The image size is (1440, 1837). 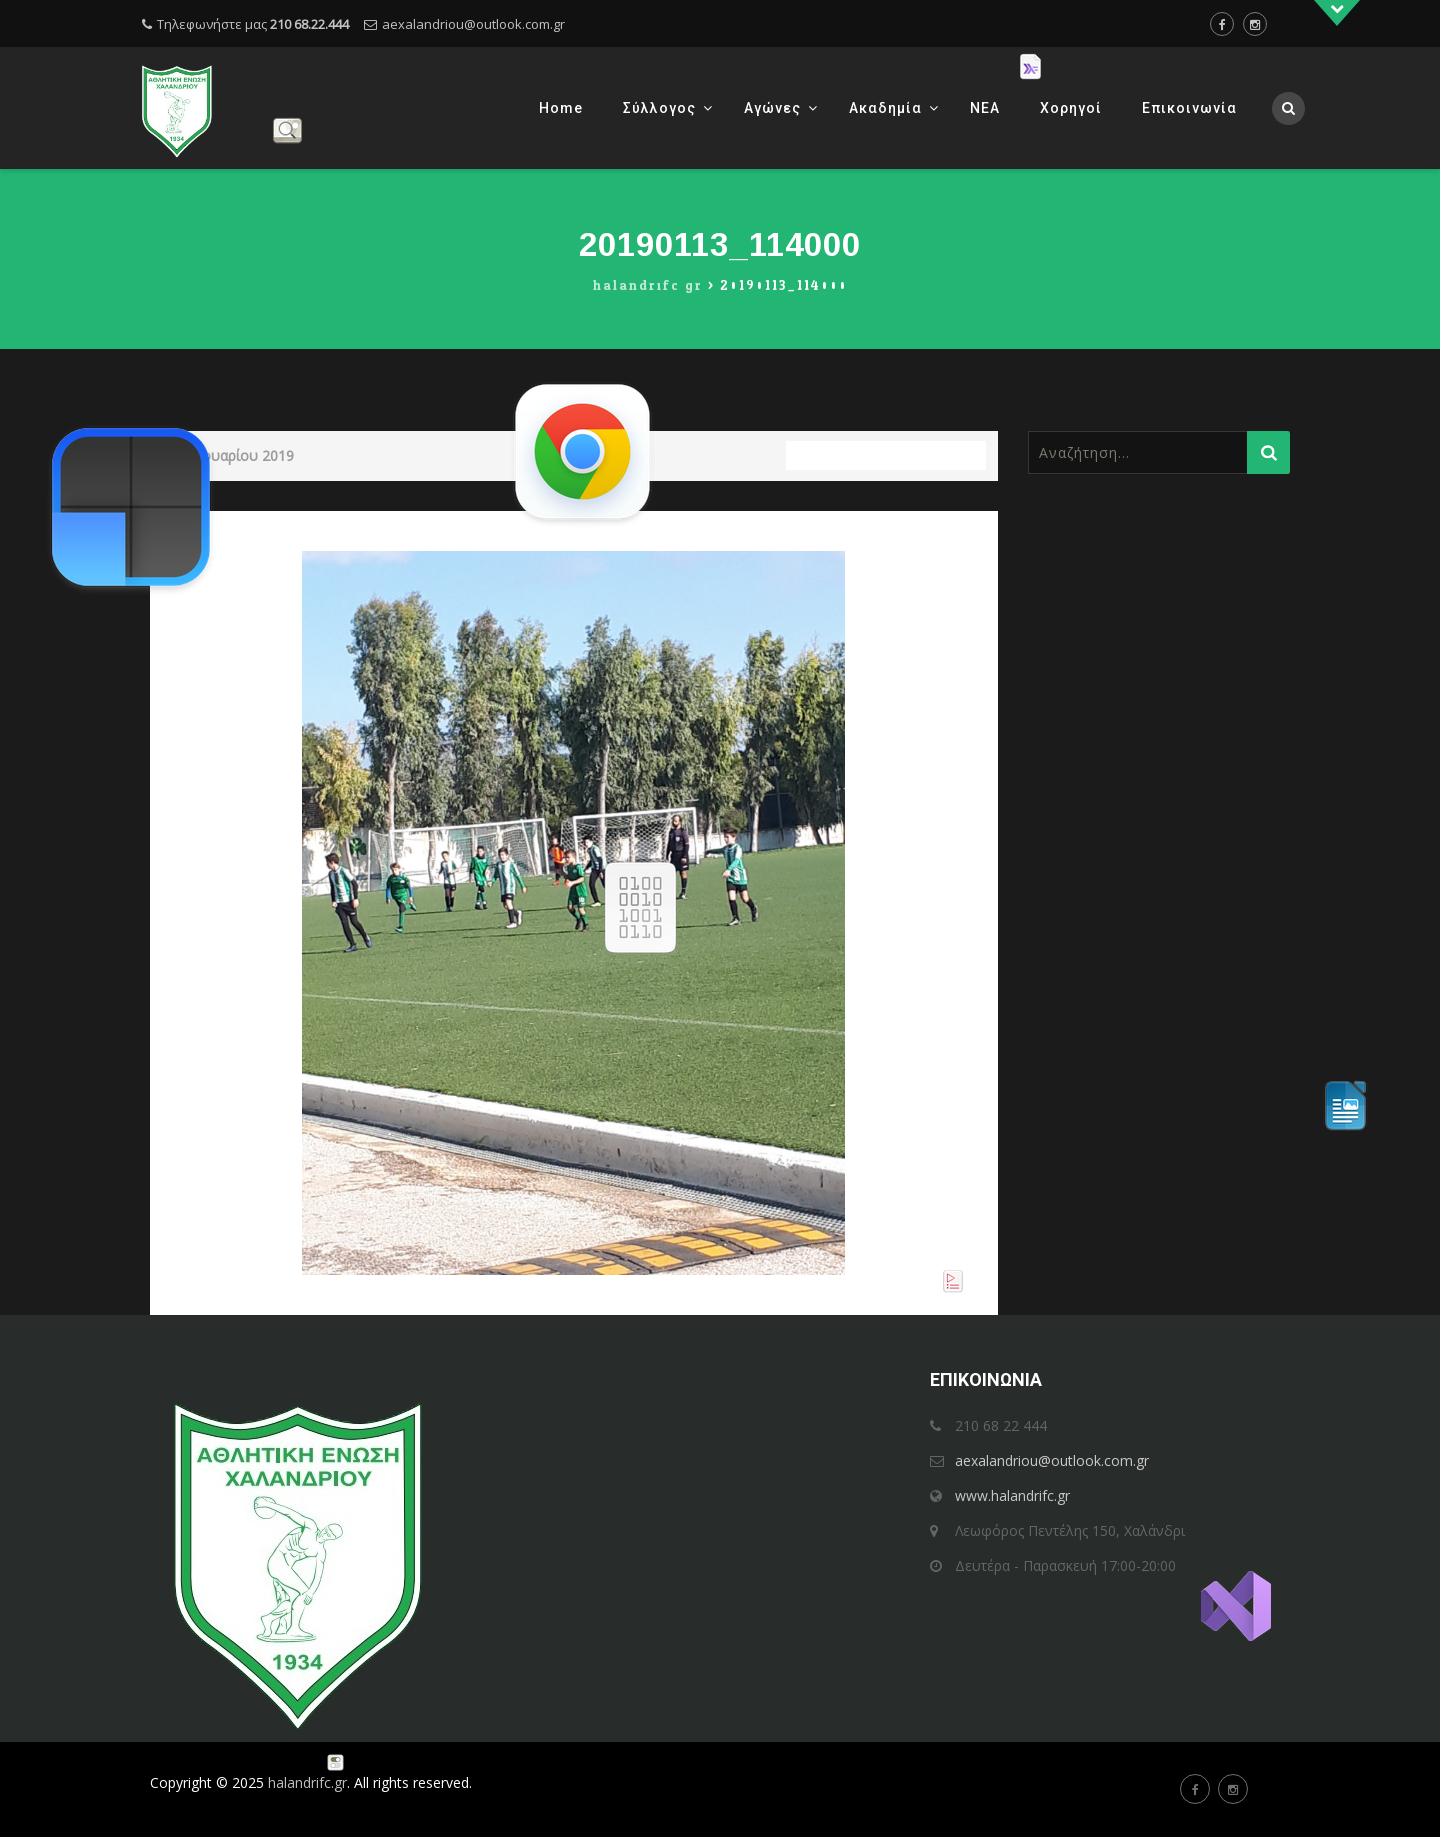 What do you see at coordinates (953, 1281) in the screenshot?
I see `an mpegurl audio playlist file` at bounding box center [953, 1281].